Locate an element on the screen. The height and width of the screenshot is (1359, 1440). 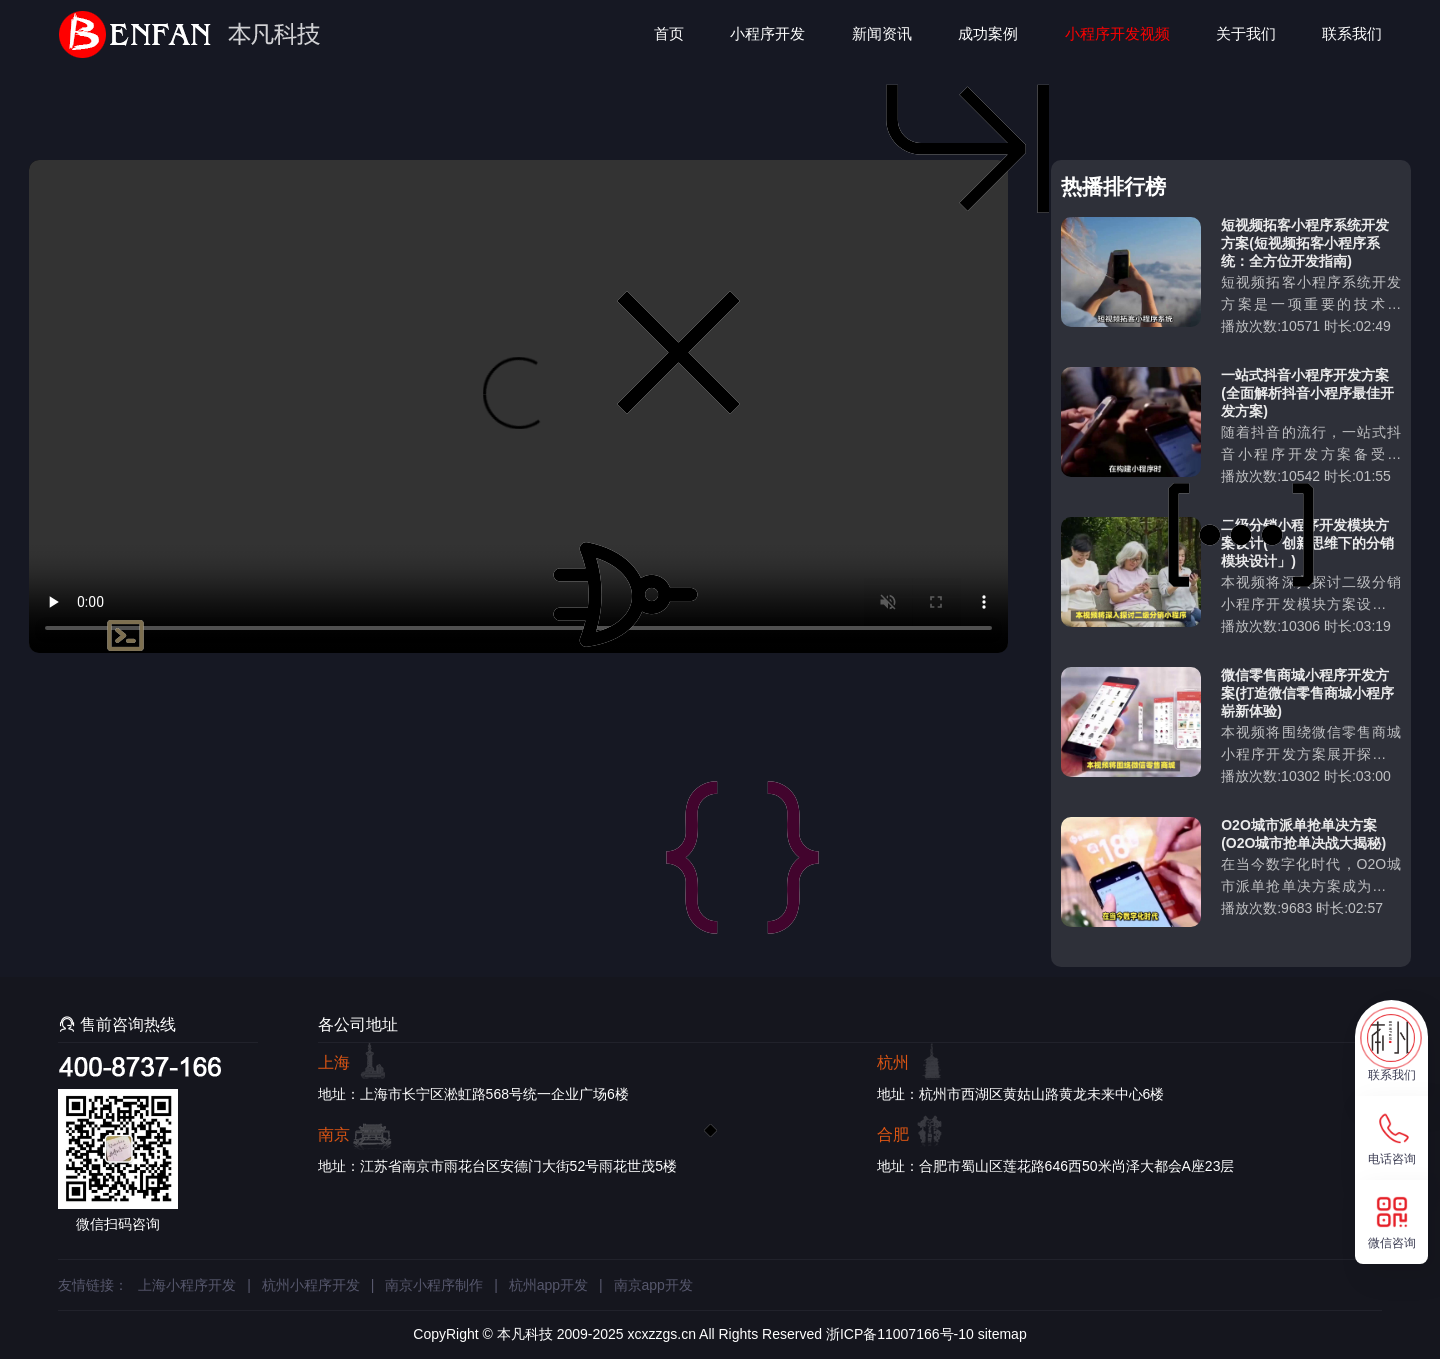
wrap selected code with a snippet or block is located at coordinates (1241, 535).